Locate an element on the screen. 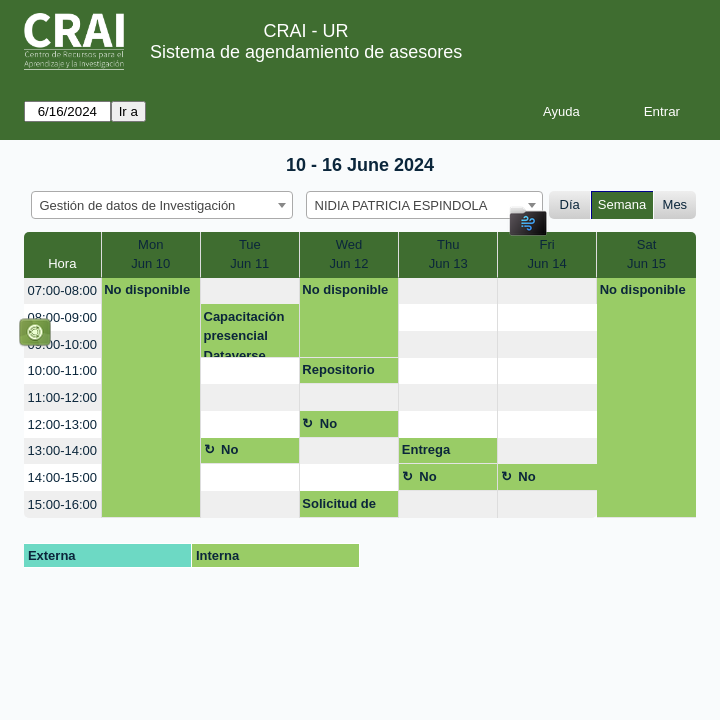  open windicss project folder is located at coordinates (528, 222).